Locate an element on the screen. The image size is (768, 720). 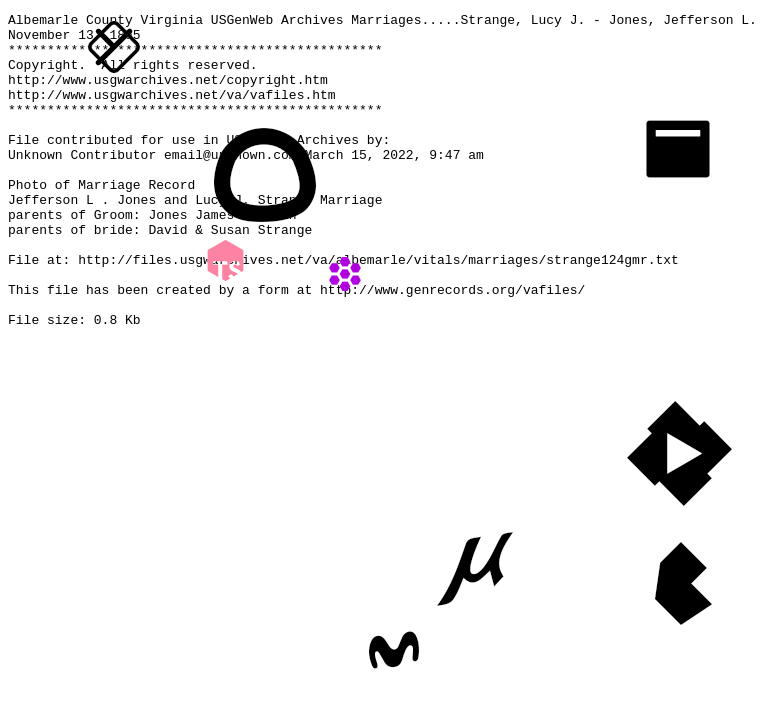
bulma CSS framework logo is located at coordinates (683, 583).